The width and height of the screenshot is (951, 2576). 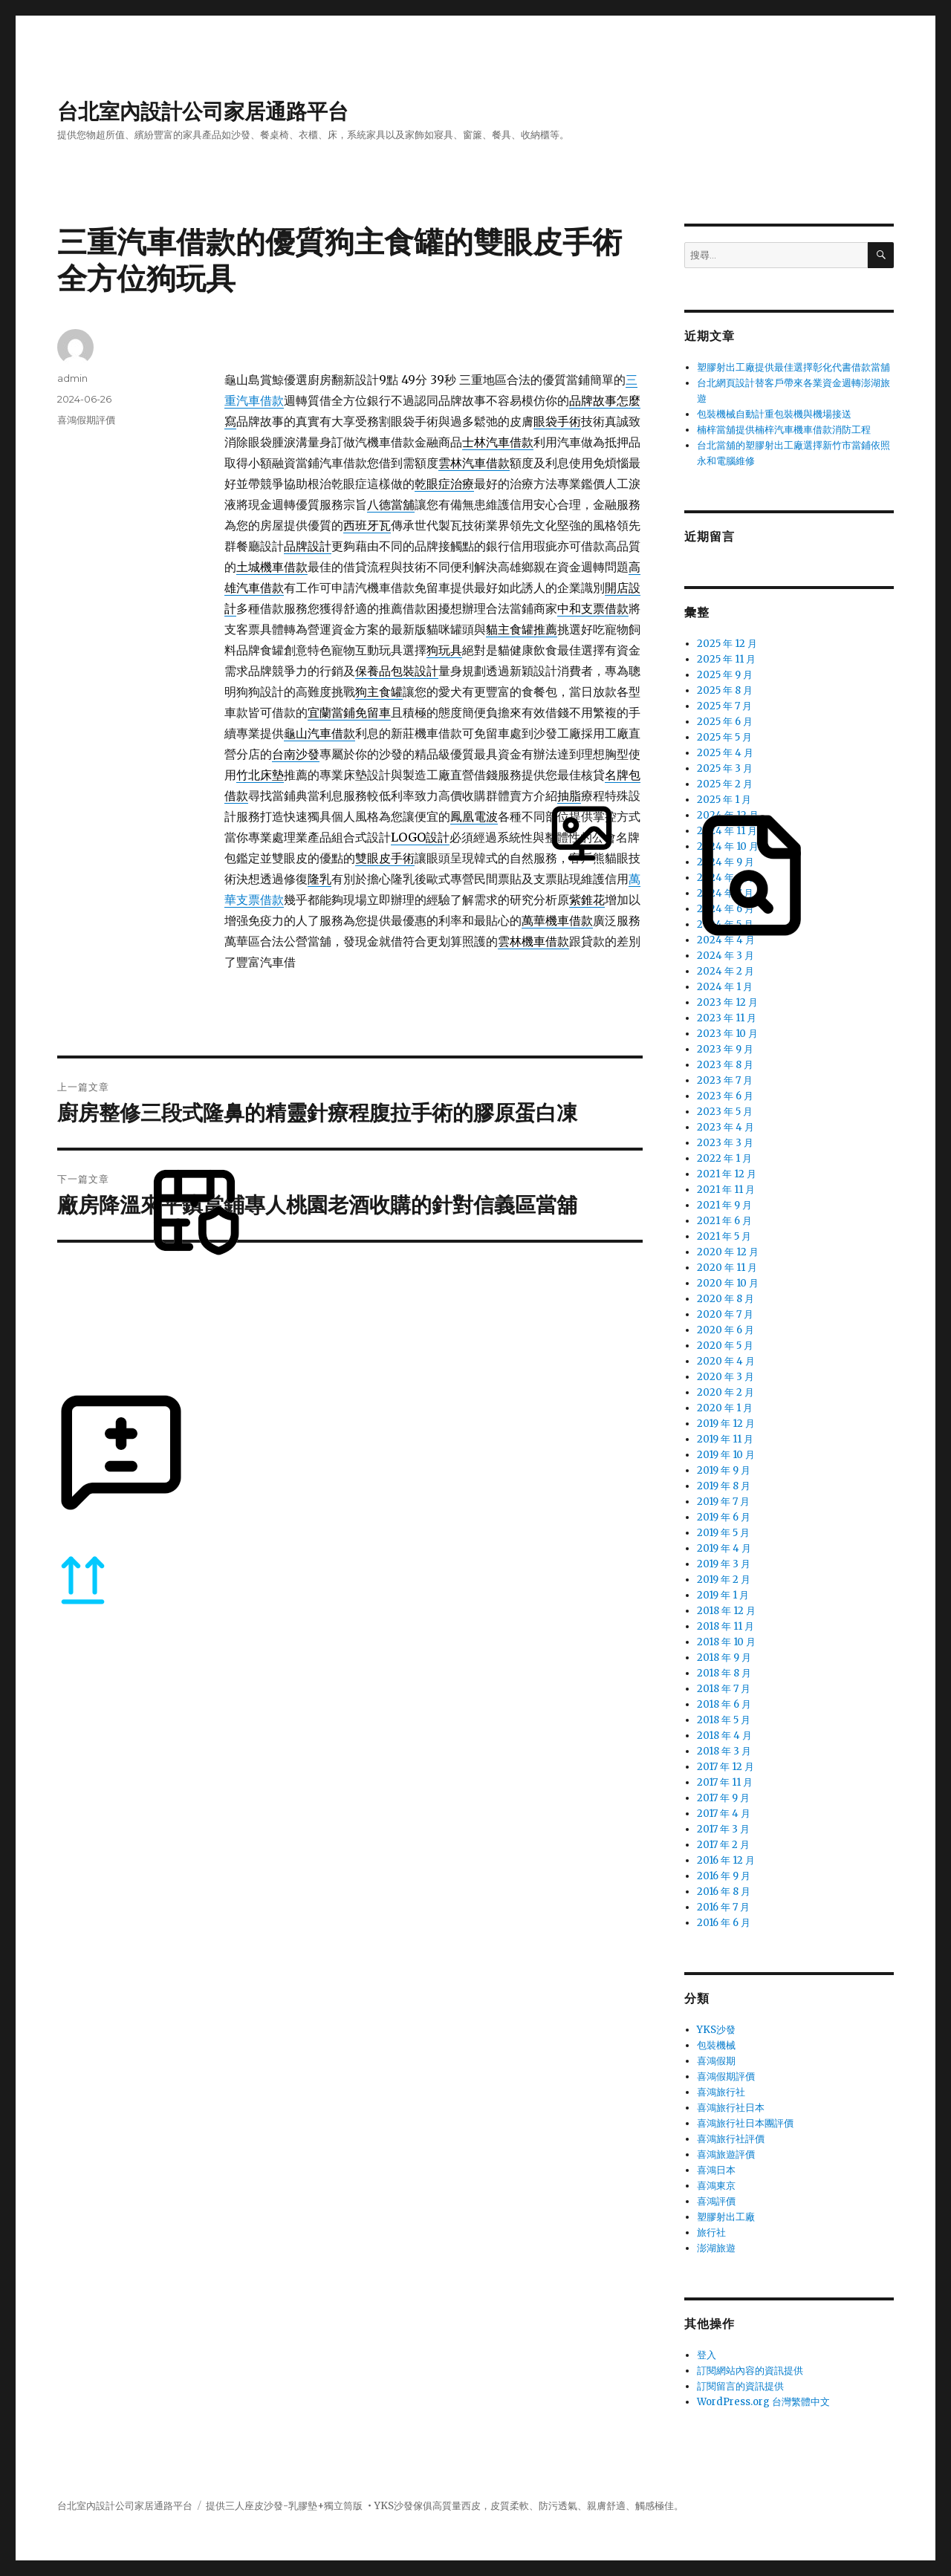 I want to click on upload multiple files, so click(x=82, y=1580).